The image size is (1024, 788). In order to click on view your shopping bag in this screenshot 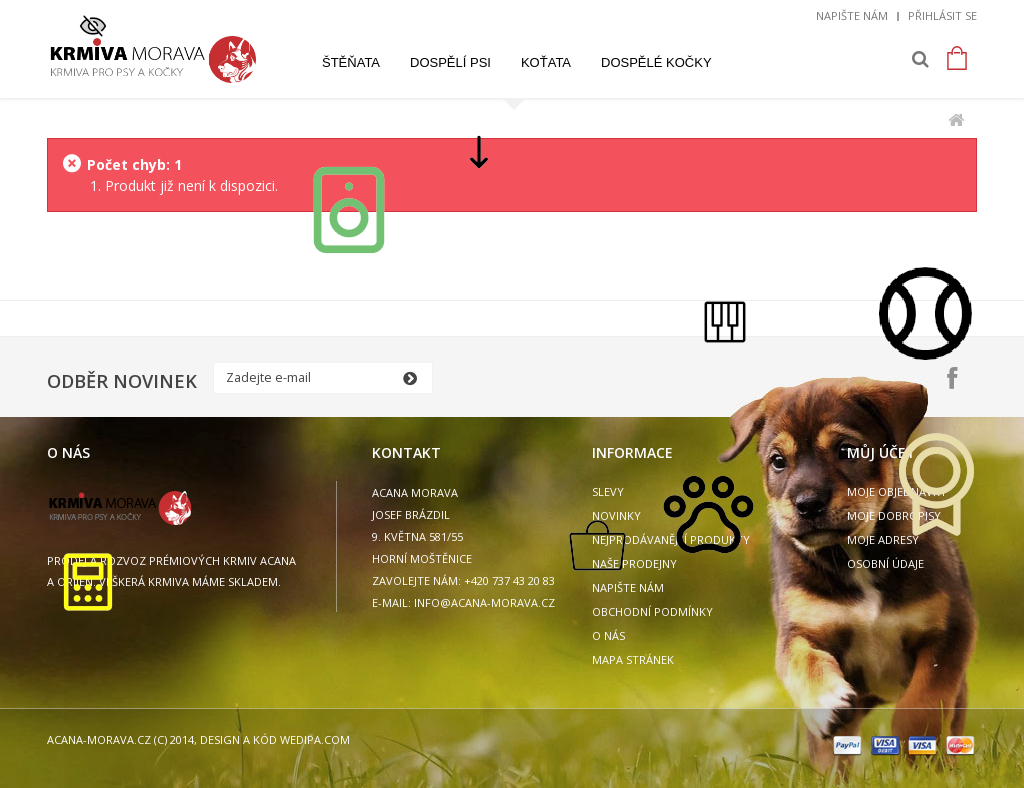, I will do `click(597, 548)`.